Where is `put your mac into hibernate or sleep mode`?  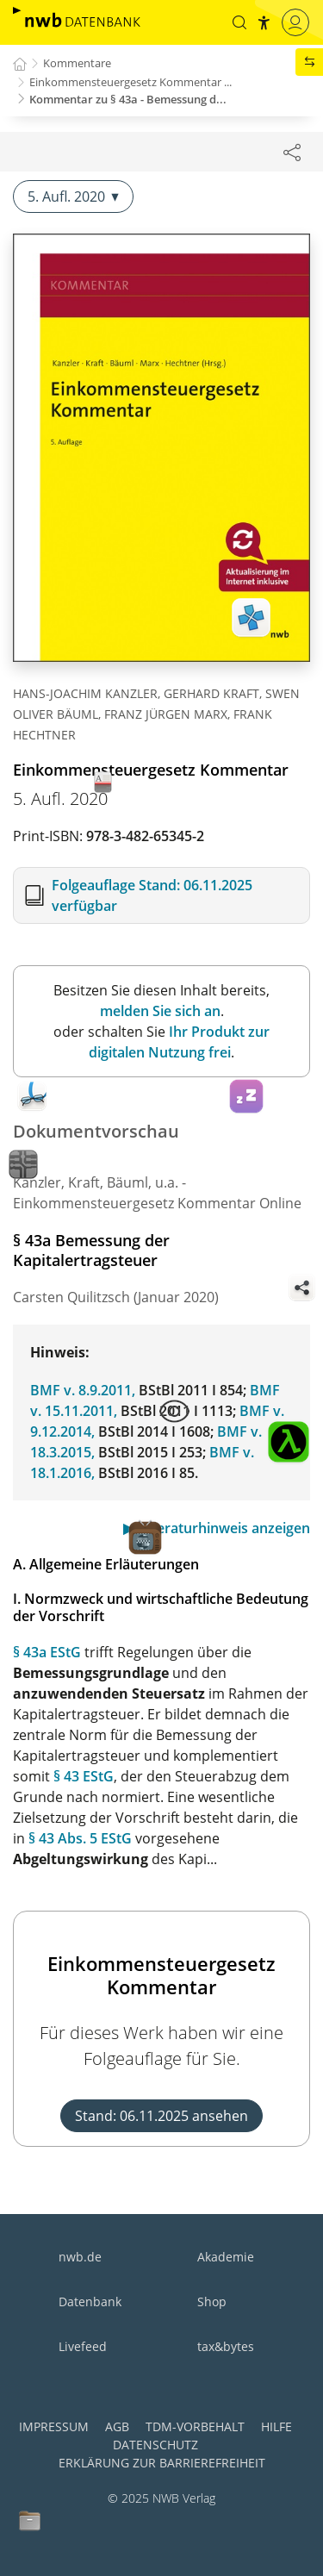 put your mac into hibernate or sleep mode is located at coordinates (246, 1096).